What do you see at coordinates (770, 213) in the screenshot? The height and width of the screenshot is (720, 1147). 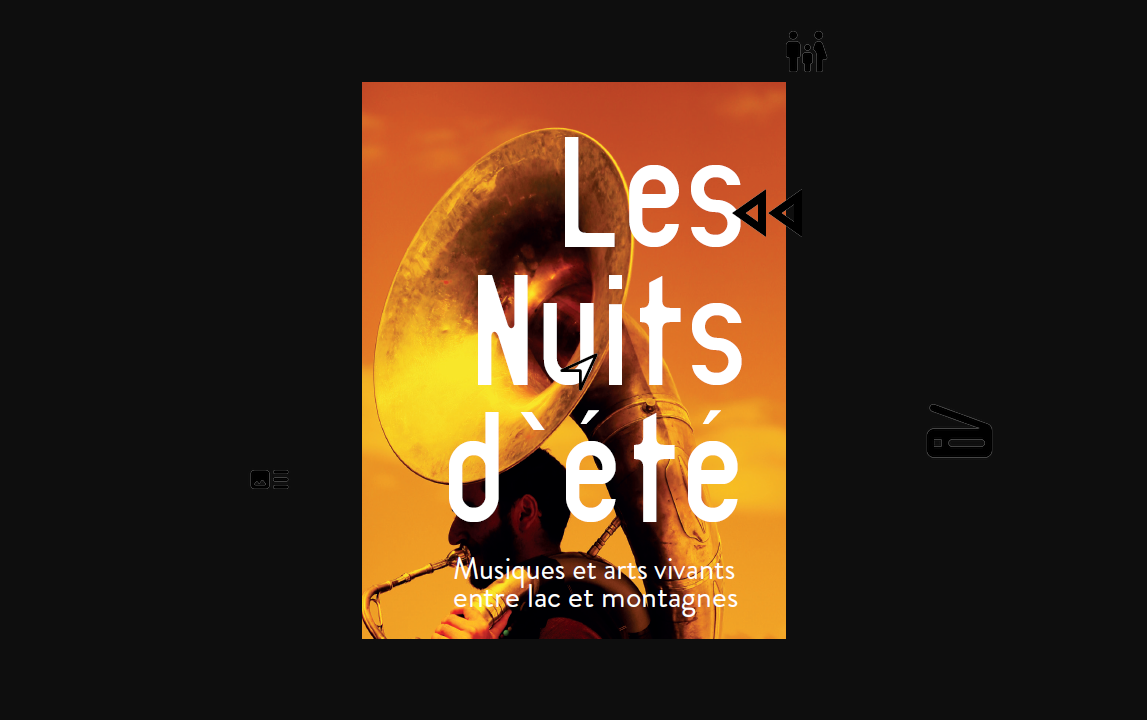 I see `rewind media playback` at bounding box center [770, 213].